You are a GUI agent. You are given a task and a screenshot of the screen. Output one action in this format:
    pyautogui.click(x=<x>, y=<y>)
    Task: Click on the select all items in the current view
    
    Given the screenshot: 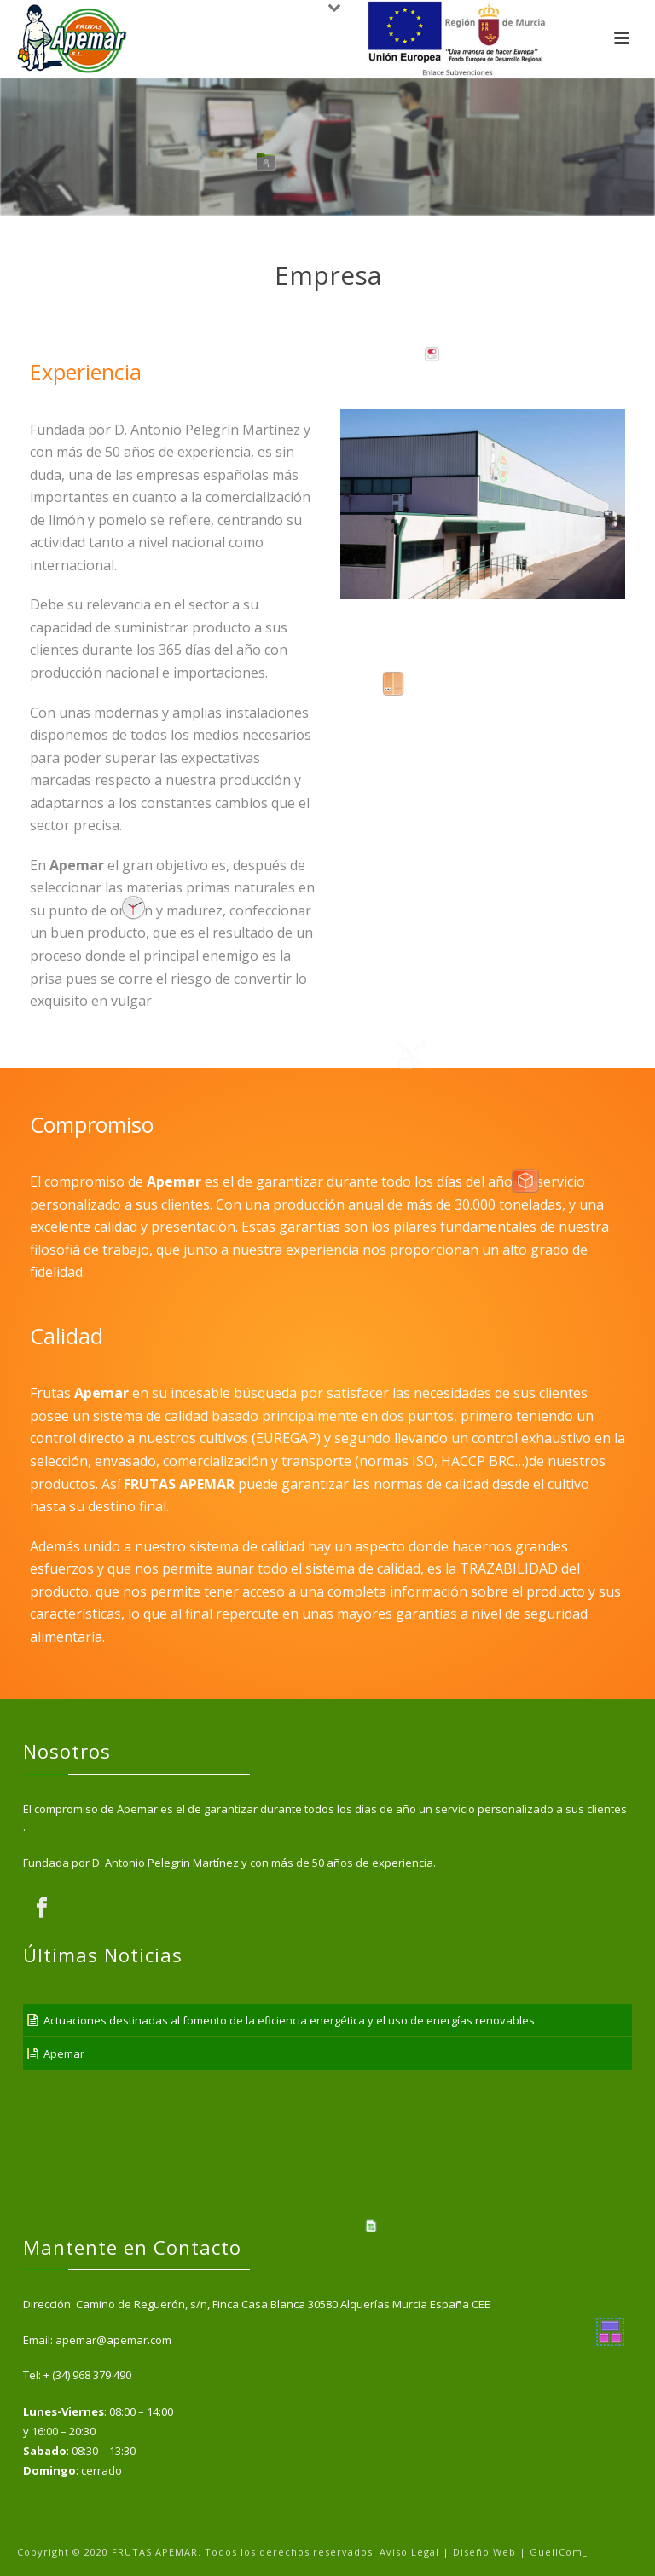 What is the action you would take?
    pyautogui.click(x=610, y=2331)
    